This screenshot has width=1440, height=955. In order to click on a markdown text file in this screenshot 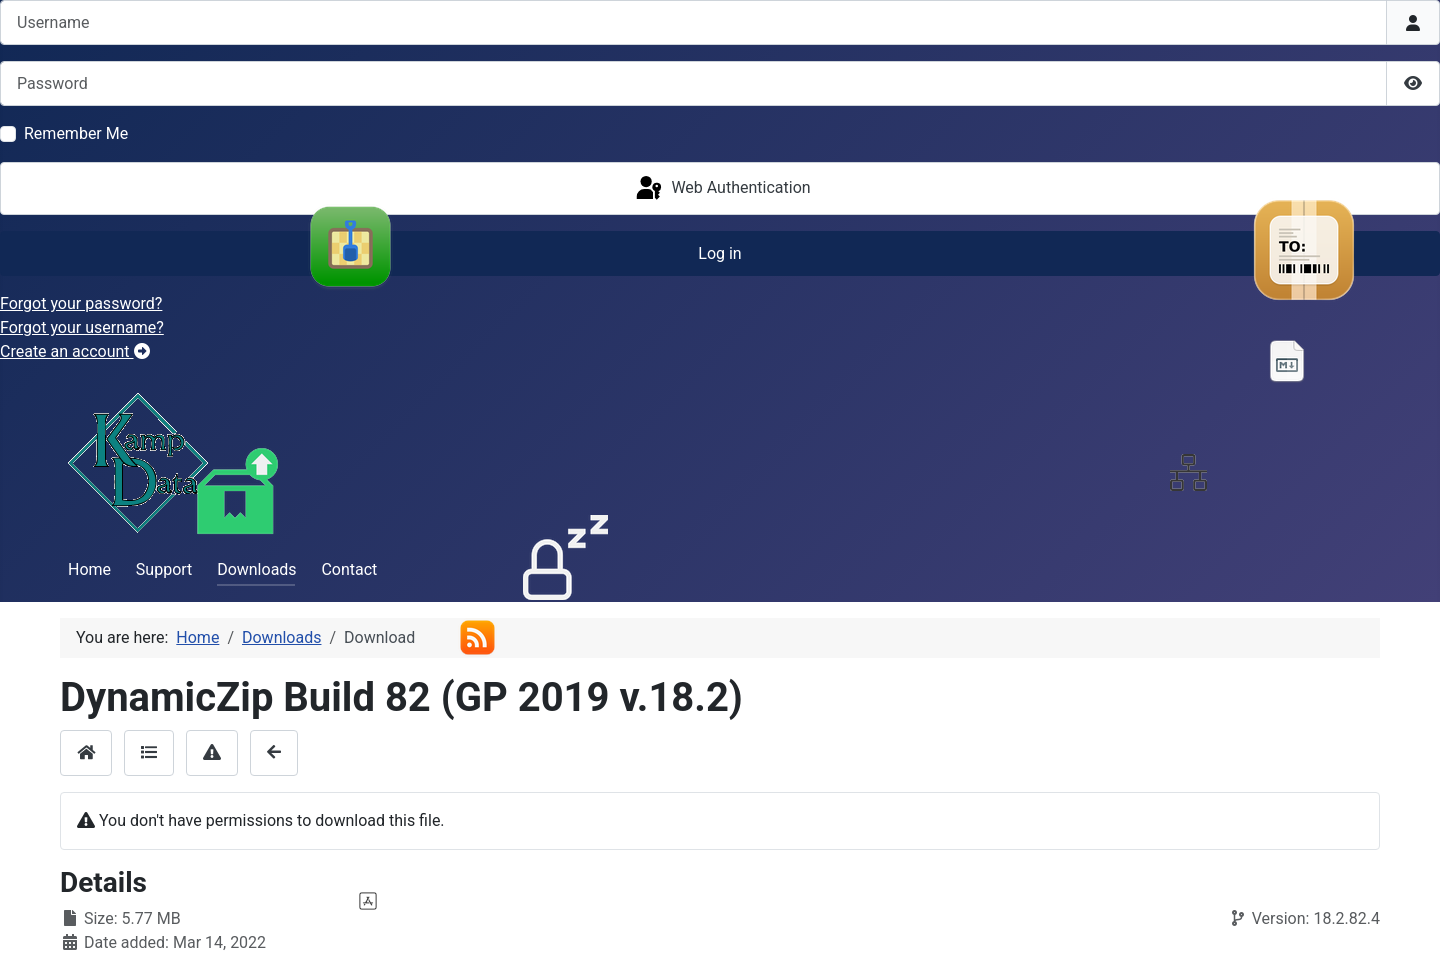, I will do `click(1287, 361)`.